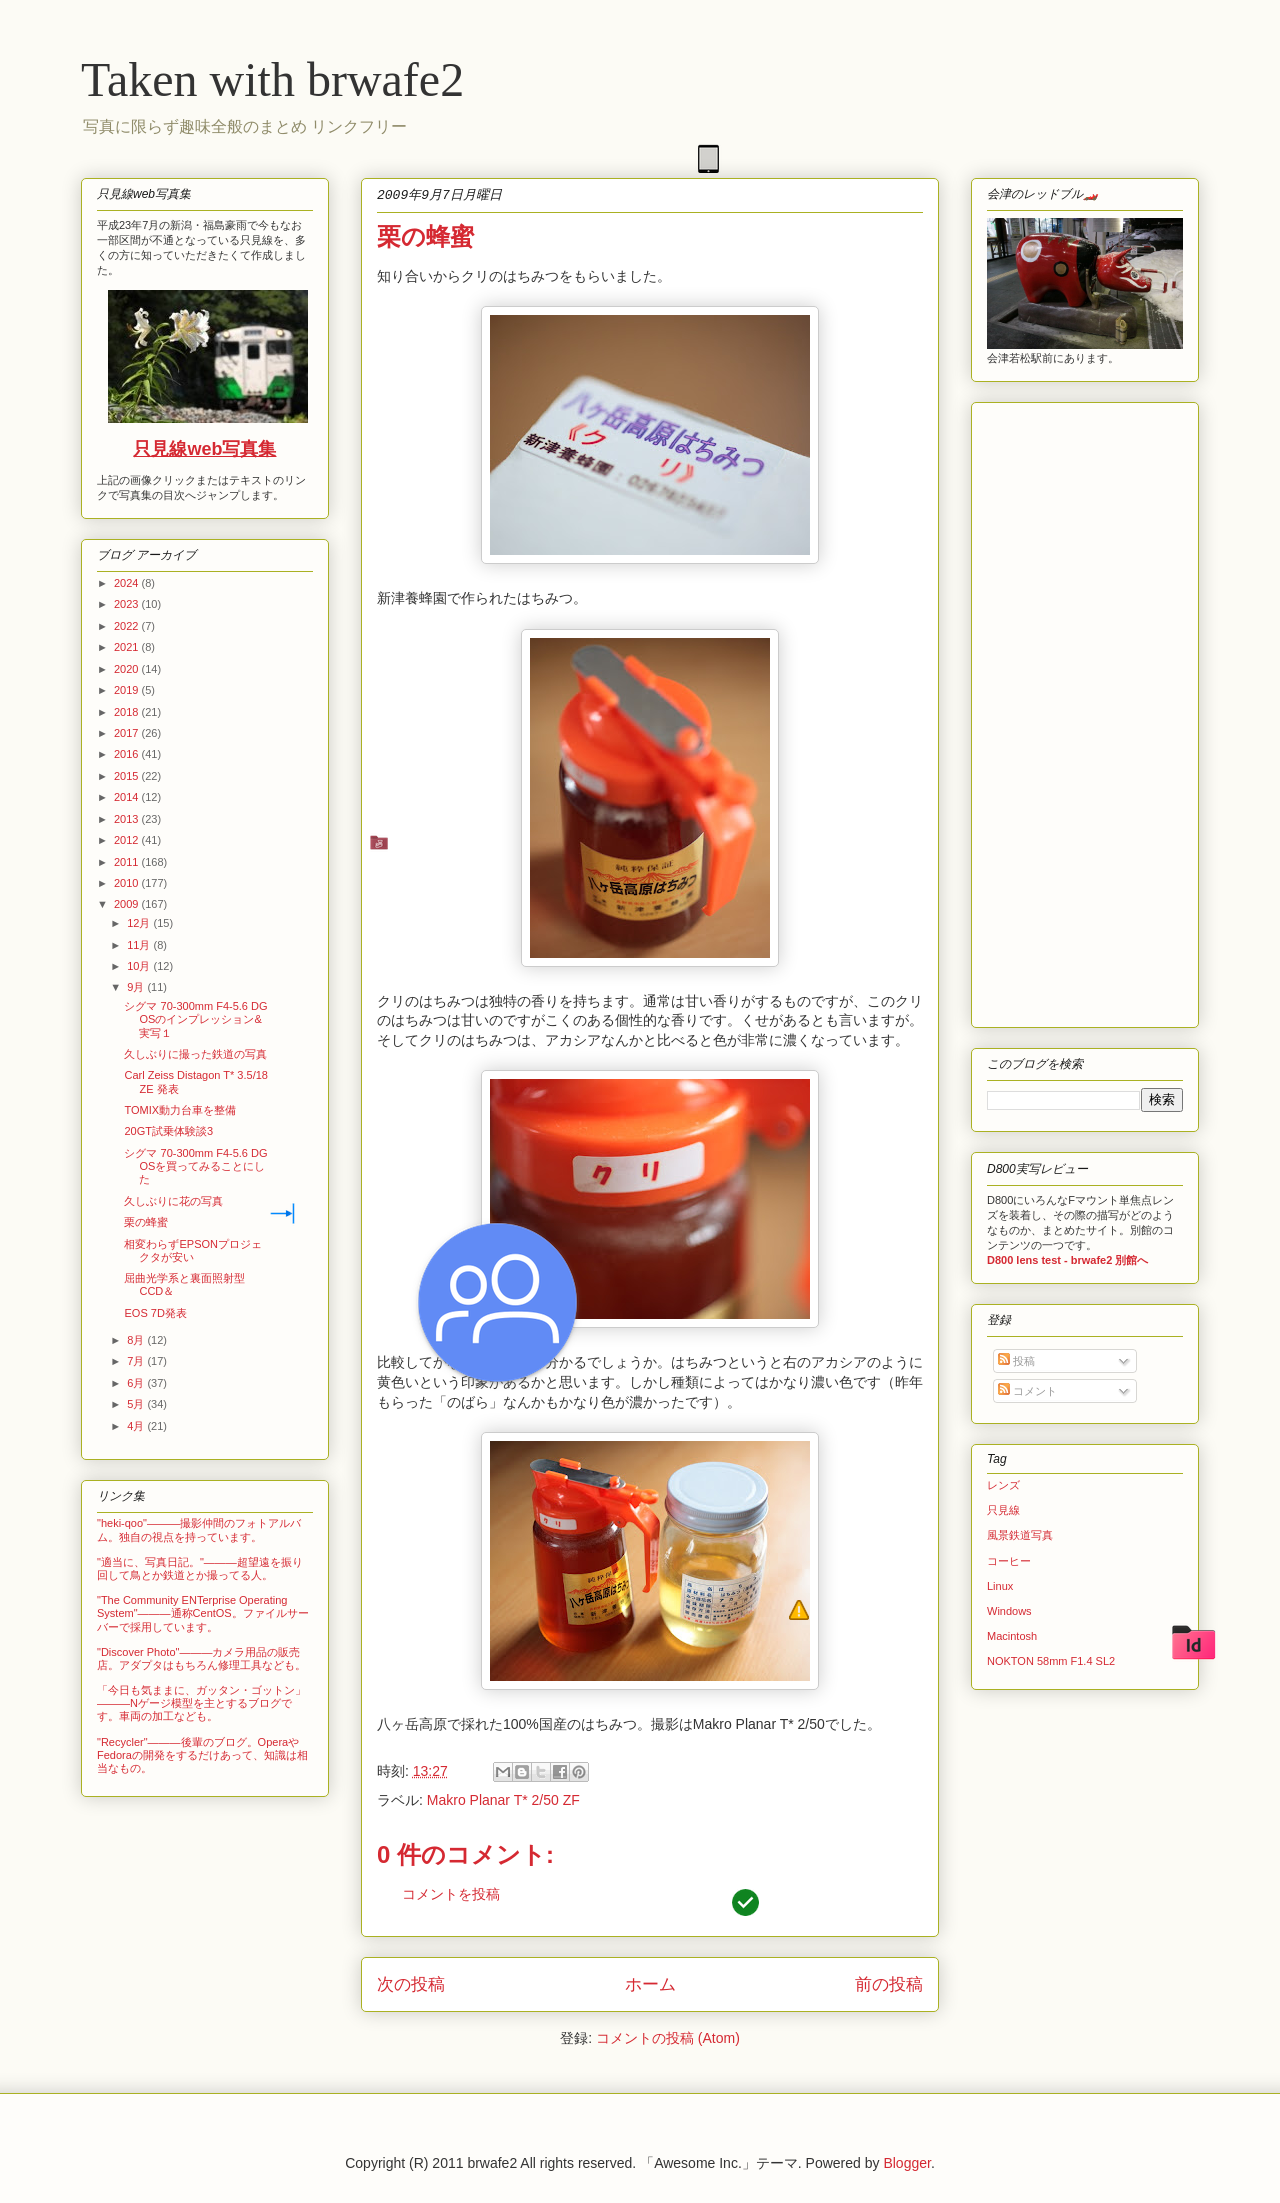 The width and height of the screenshot is (1280, 2203). Describe the element at coordinates (745, 1902) in the screenshot. I see `indicates a selected or checked item` at that location.